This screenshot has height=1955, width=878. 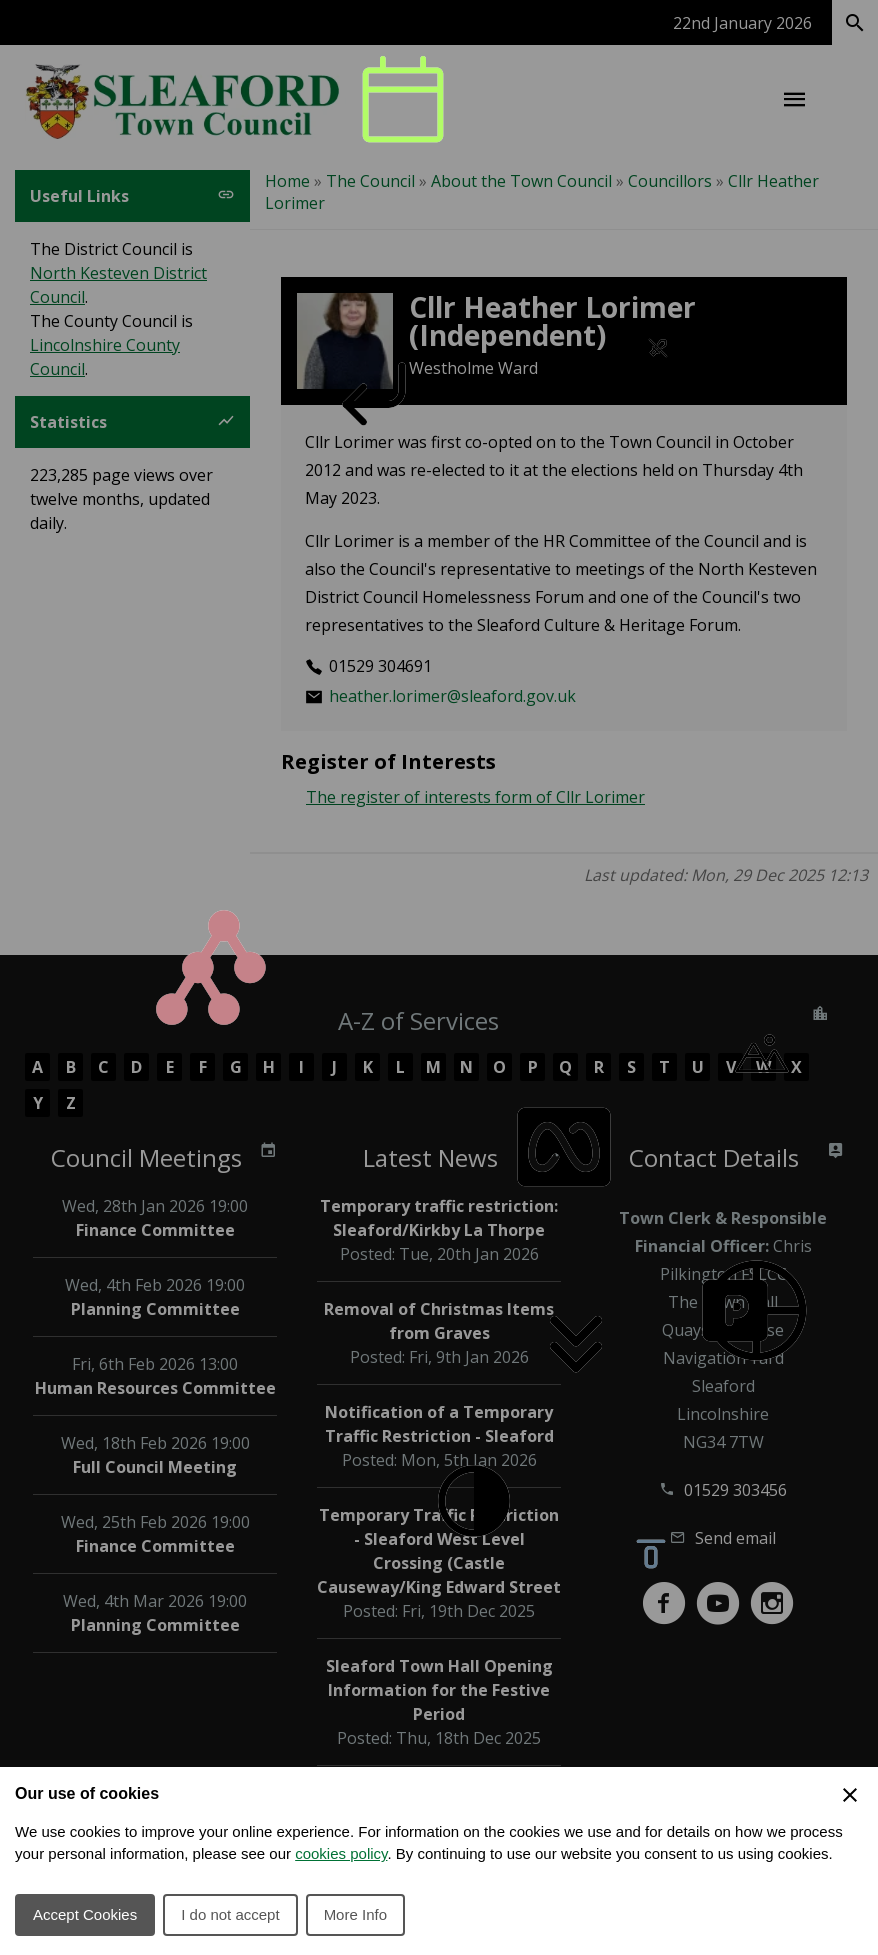 What do you see at coordinates (374, 394) in the screenshot?
I see `return or go back to previous content` at bounding box center [374, 394].